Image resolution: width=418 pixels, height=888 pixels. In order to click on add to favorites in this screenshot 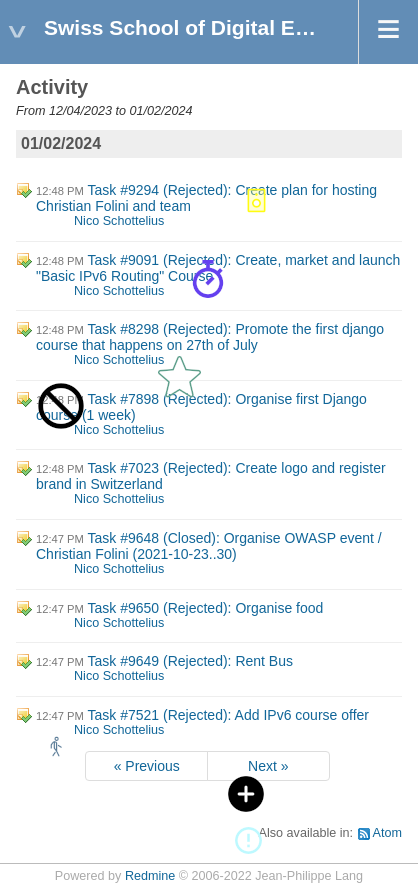, I will do `click(179, 377)`.